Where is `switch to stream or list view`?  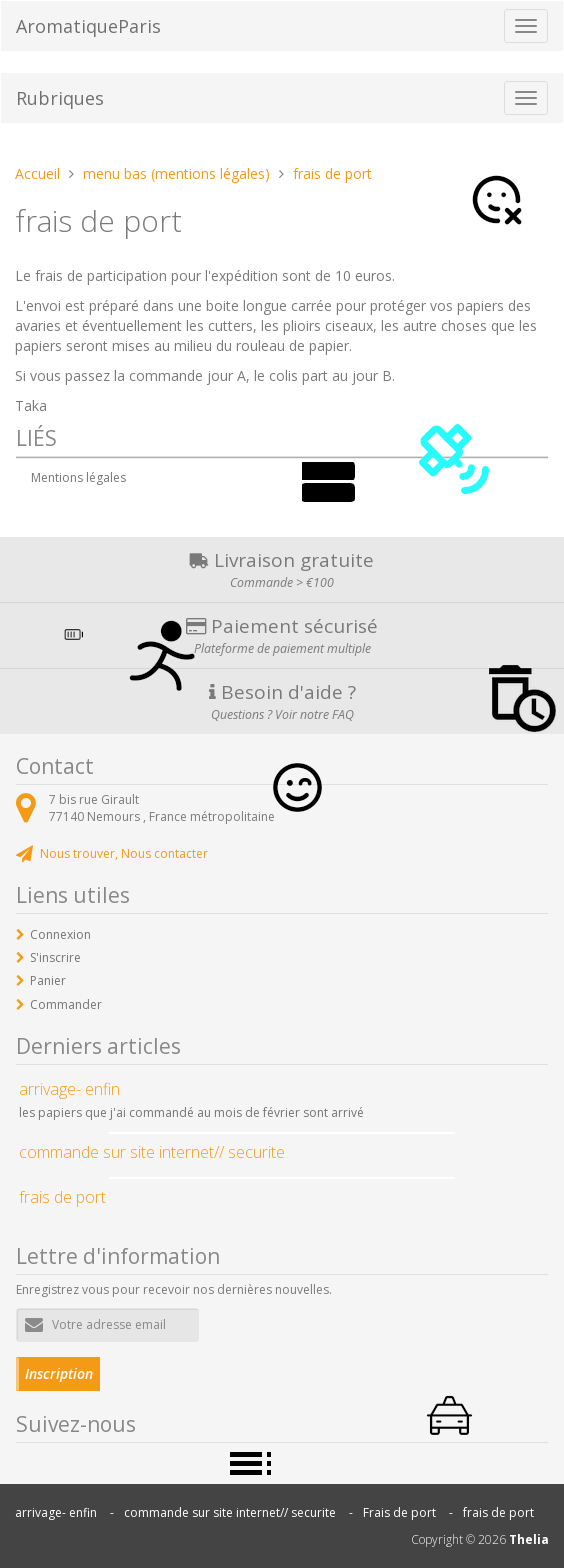 switch to stream or list view is located at coordinates (326, 483).